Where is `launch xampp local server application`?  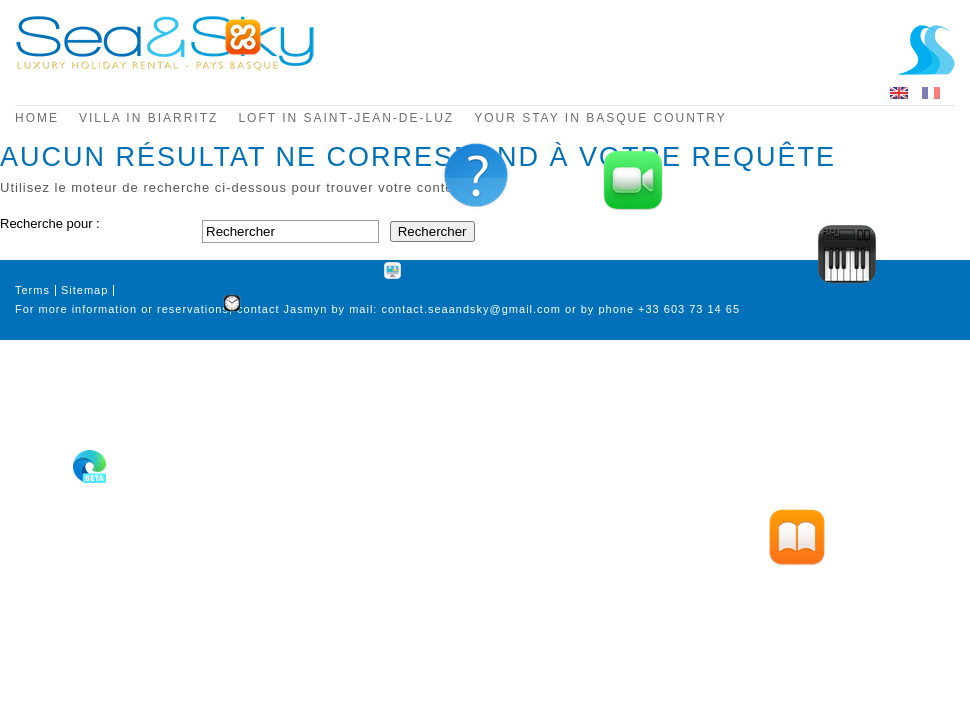 launch xampp local server application is located at coordinates (243, 37).